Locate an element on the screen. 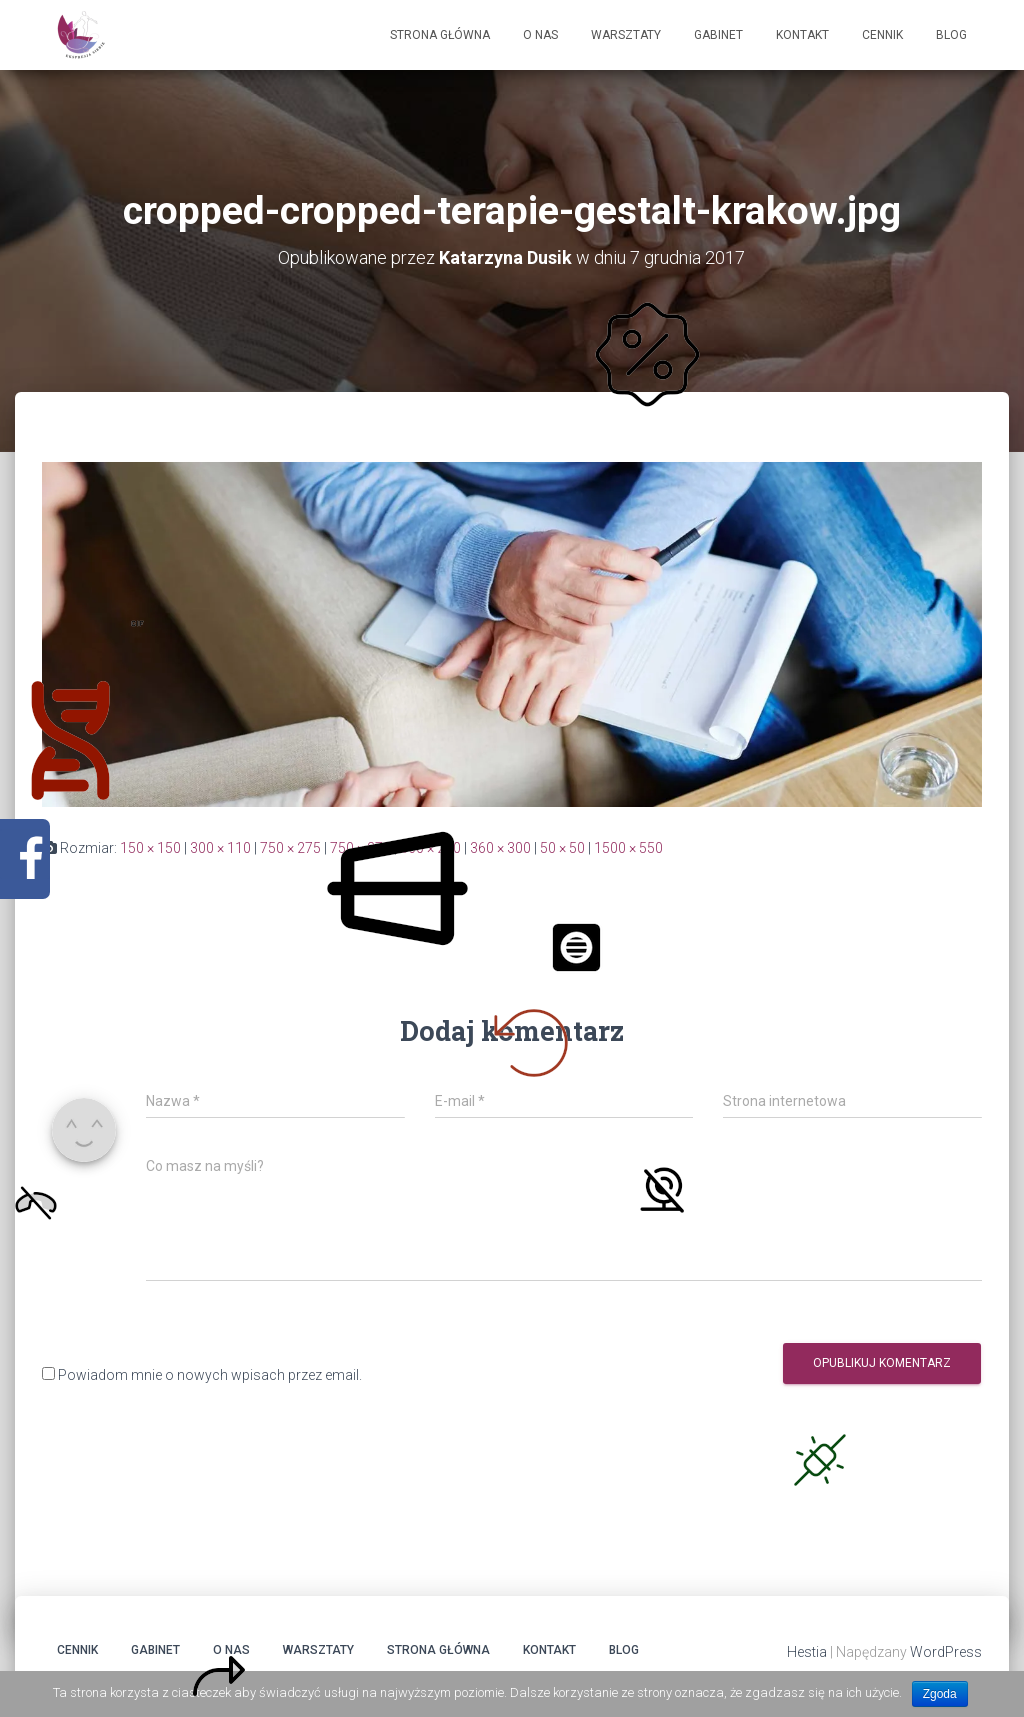  access genetics or biological data is located at coordinates (70, 740).